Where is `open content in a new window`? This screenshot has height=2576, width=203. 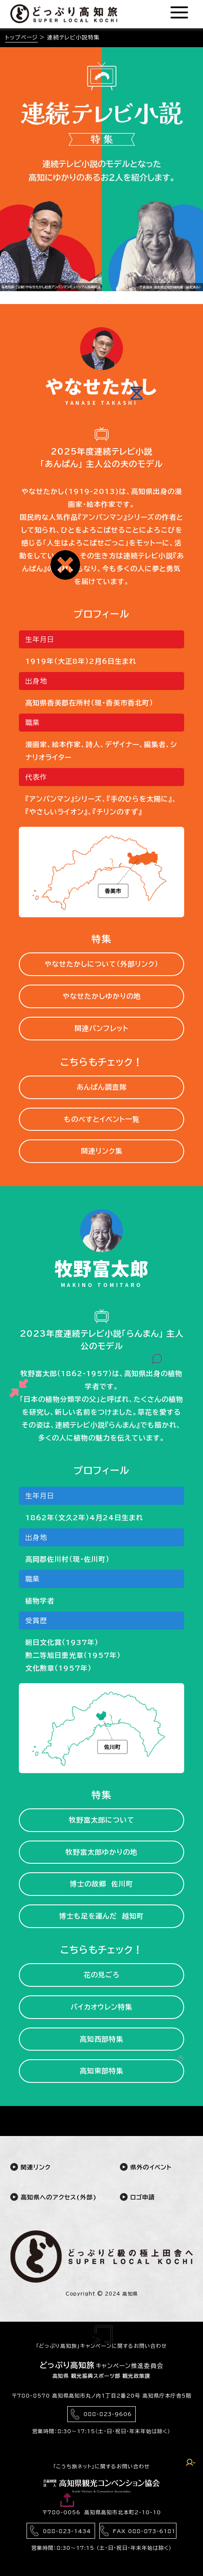 open content in a new window is located at coordinates (102, 2336).